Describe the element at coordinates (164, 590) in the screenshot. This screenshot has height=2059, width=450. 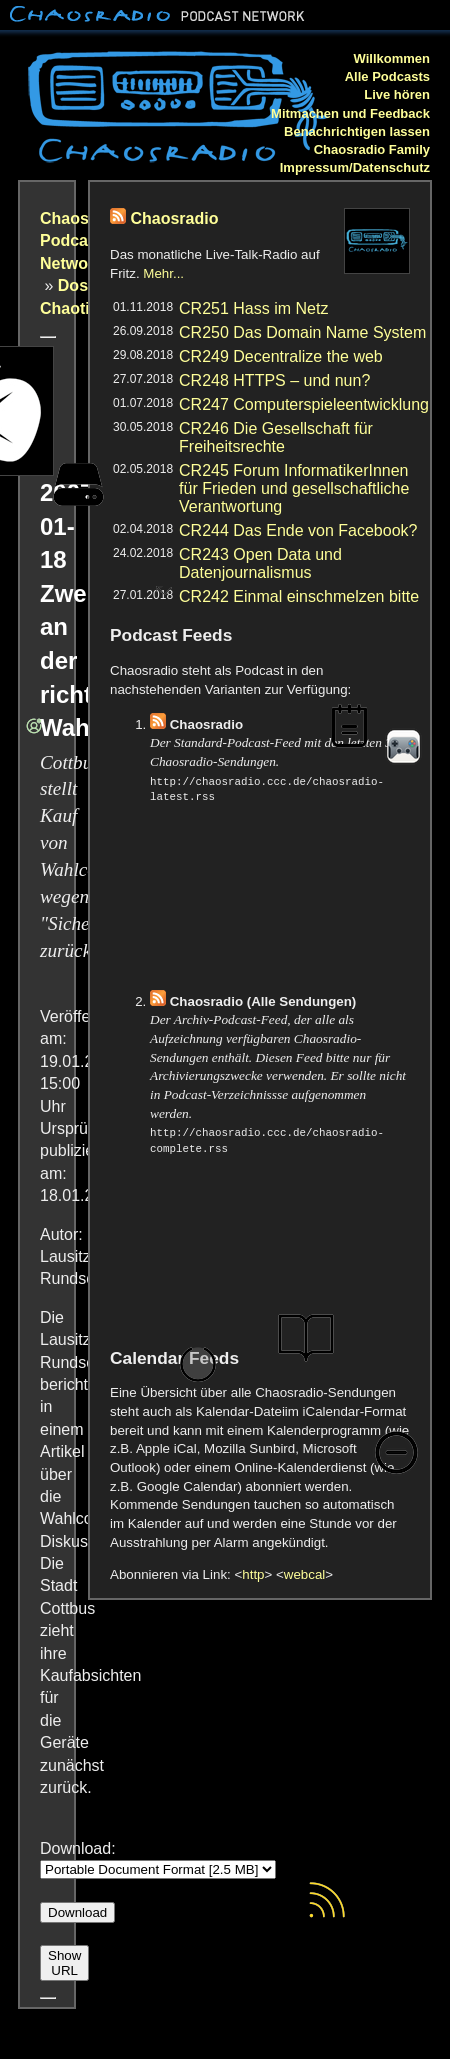
I see `go back or return to previous screen` at that location.